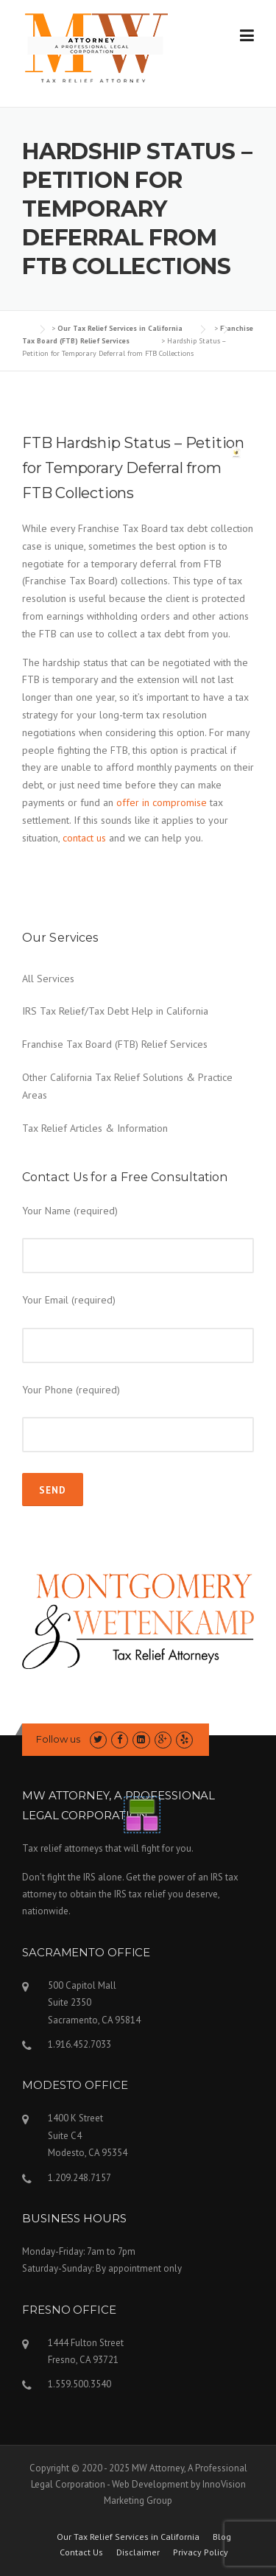 The height and width of the screenshot is (2576, 276). What do you see at coordinates (236, 452) in the screenshot?
I see `open an augmented reality file or object` at bounding box center [236, 452].